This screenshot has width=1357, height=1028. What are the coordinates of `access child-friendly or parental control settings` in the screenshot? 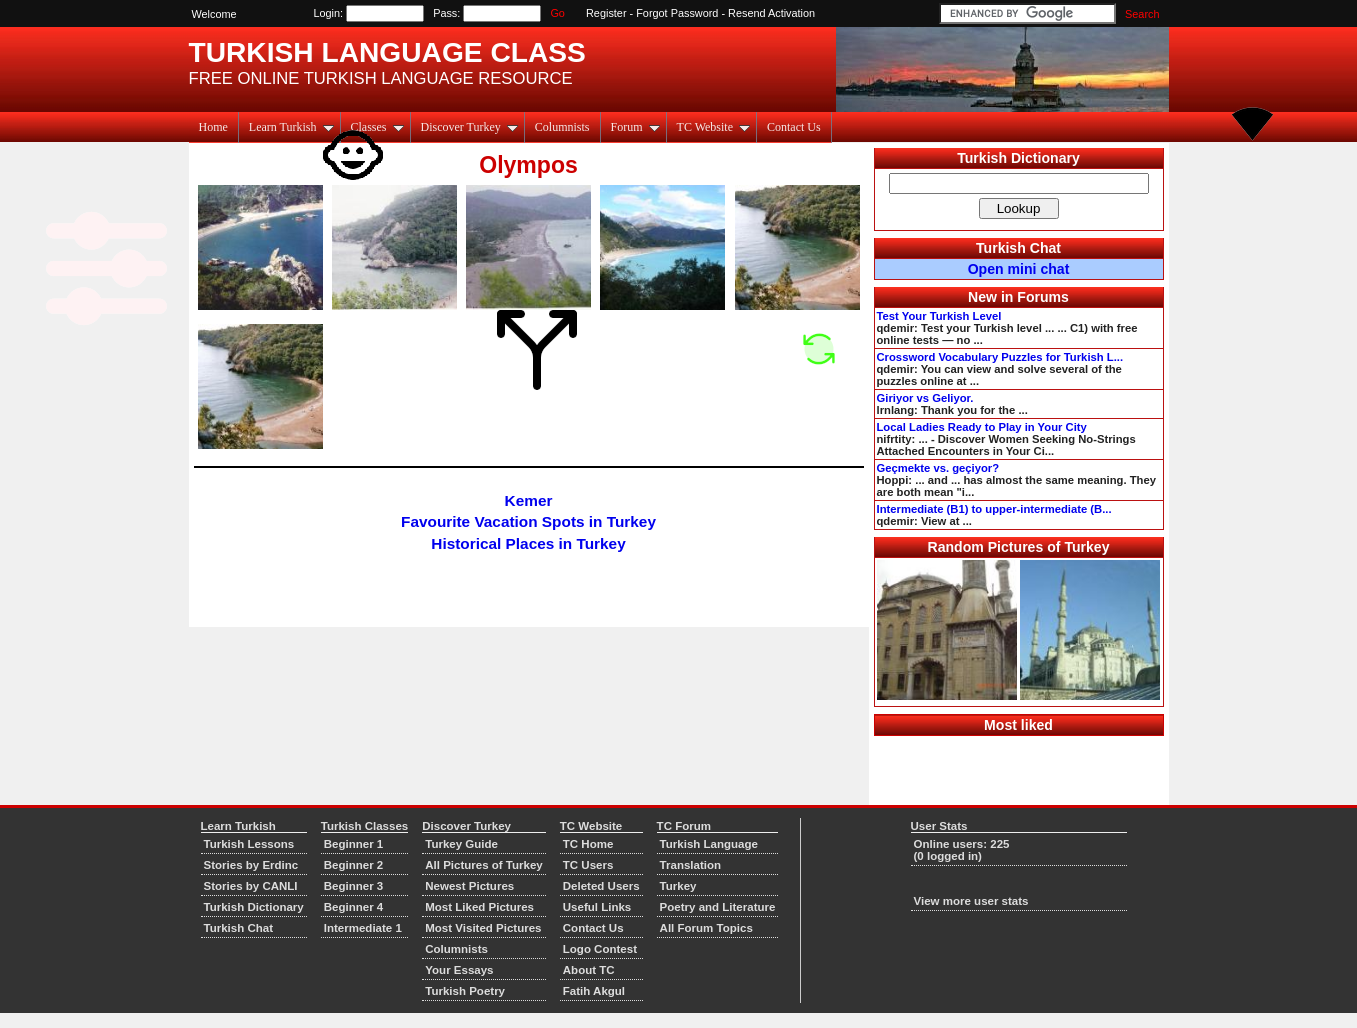 It's located at (353, 155).